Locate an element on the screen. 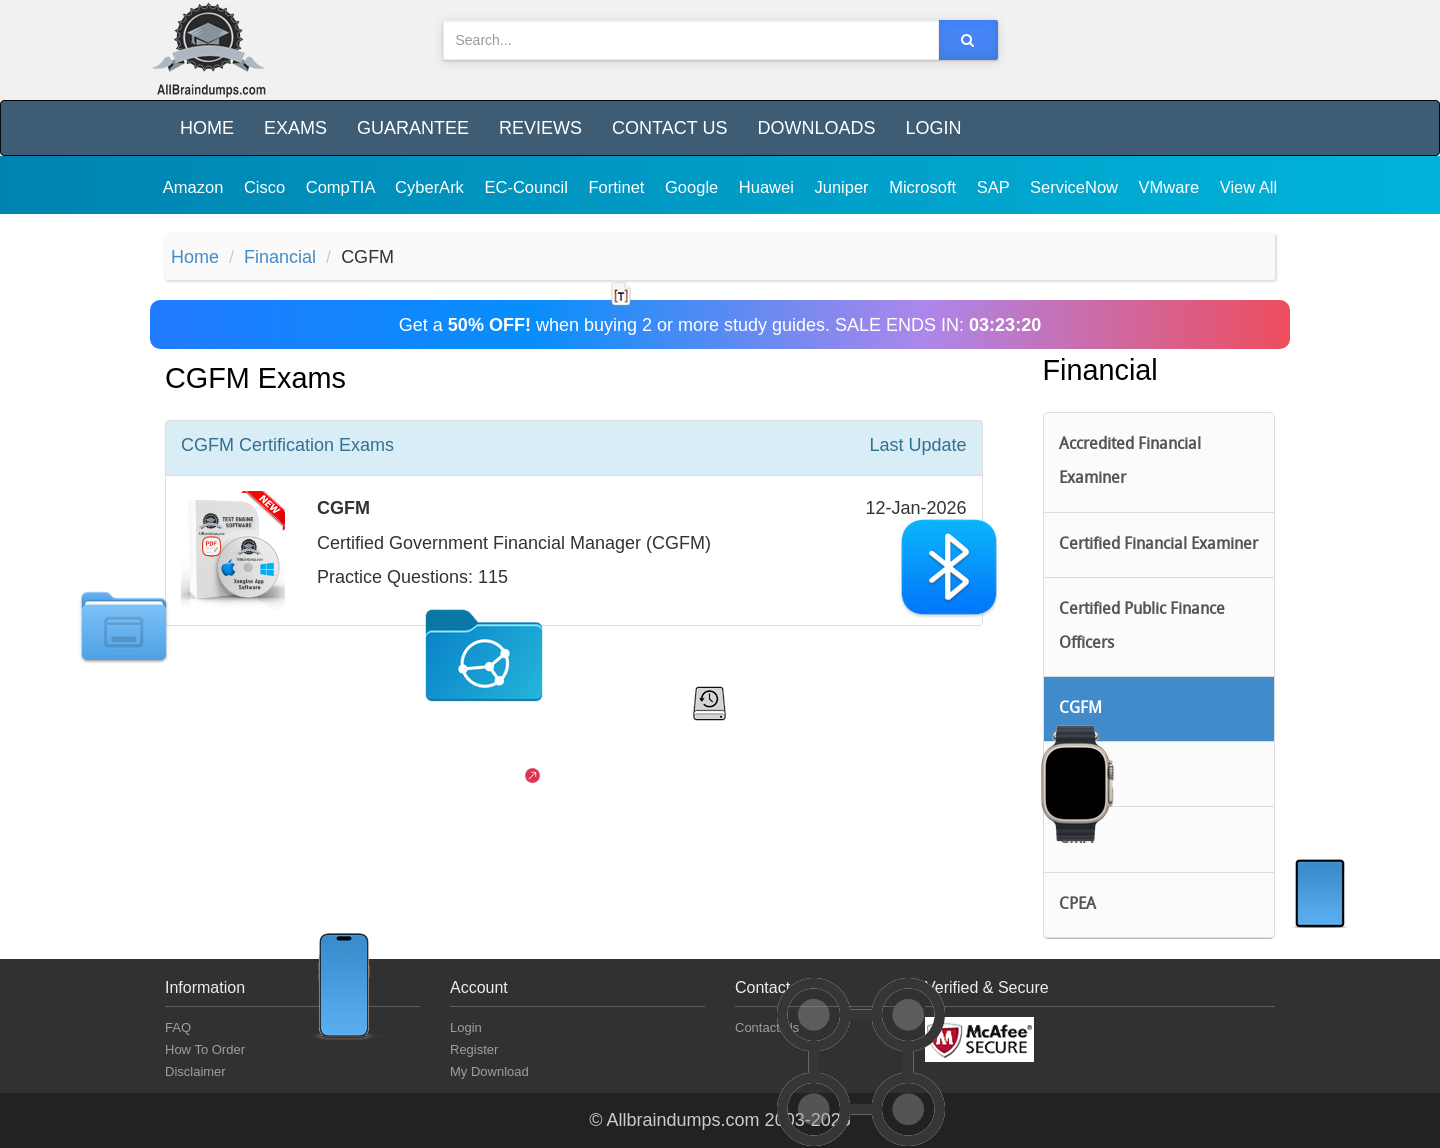 This screenshot has width=1440, height=1148. a toml configuration file is located at coordinates (621, 294).